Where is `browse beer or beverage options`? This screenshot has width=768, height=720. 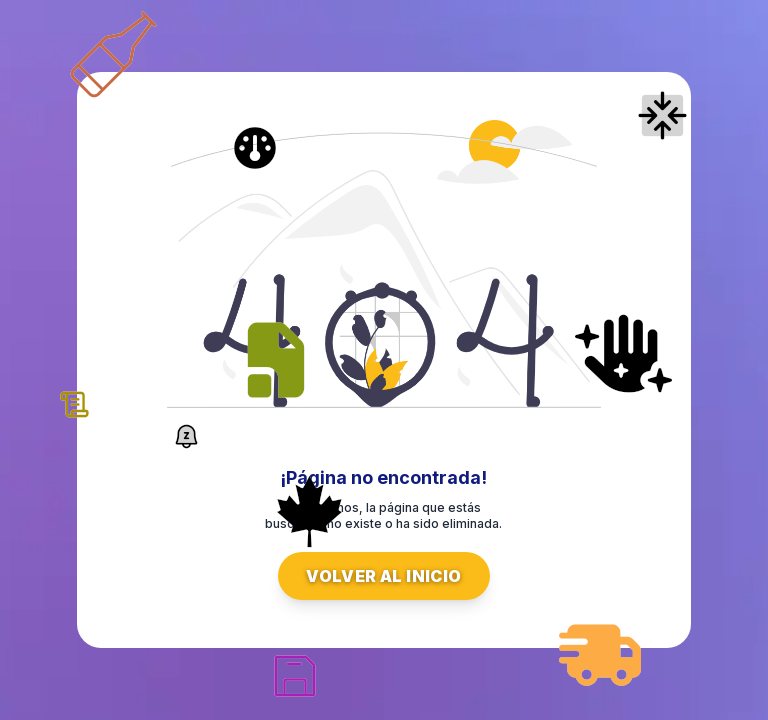 browse beer or beverage options is located at coordinates (112, 56).